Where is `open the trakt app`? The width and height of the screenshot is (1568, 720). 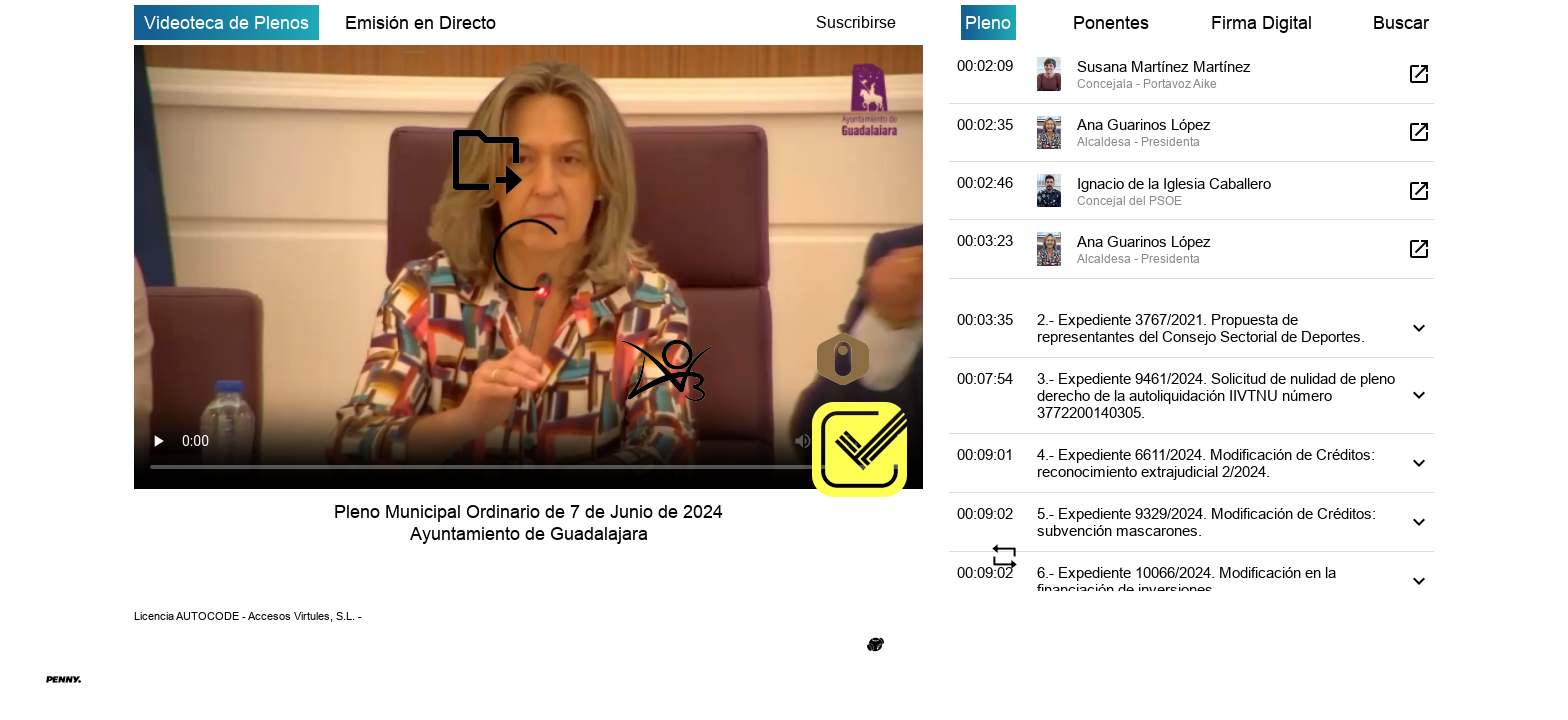
open the trakt app is located at coordinates (859, 449).